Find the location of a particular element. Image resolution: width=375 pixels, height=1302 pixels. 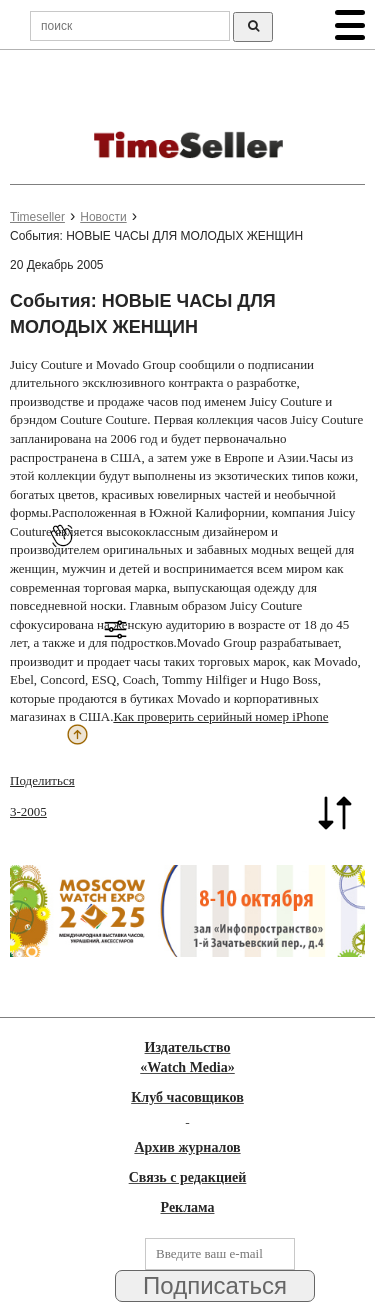

scroll to top of page is located at coordinates (77, 734).